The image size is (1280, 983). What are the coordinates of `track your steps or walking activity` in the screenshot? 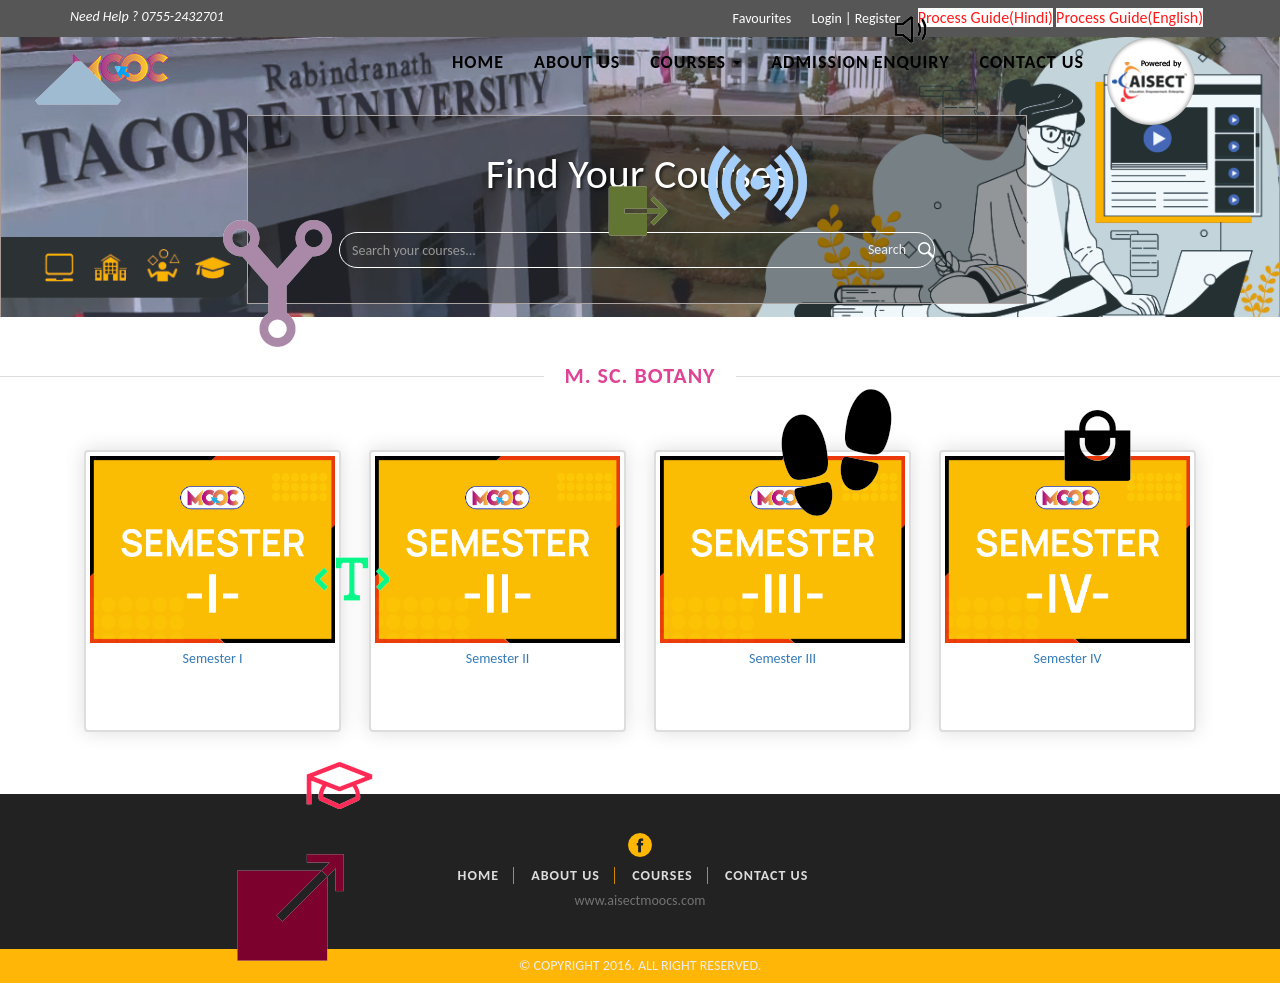 It's located at (836, 452).